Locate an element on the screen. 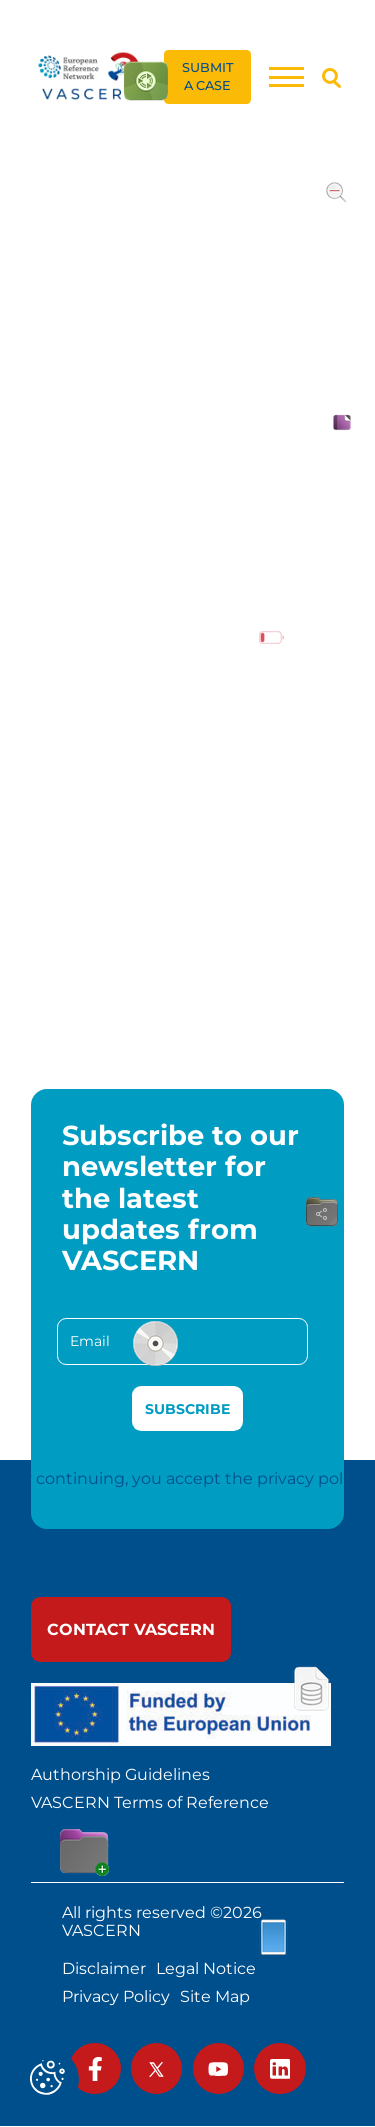 This screenshot has height=2127, width=375. sqlite3 database file is located at coordinates (311, 1688).